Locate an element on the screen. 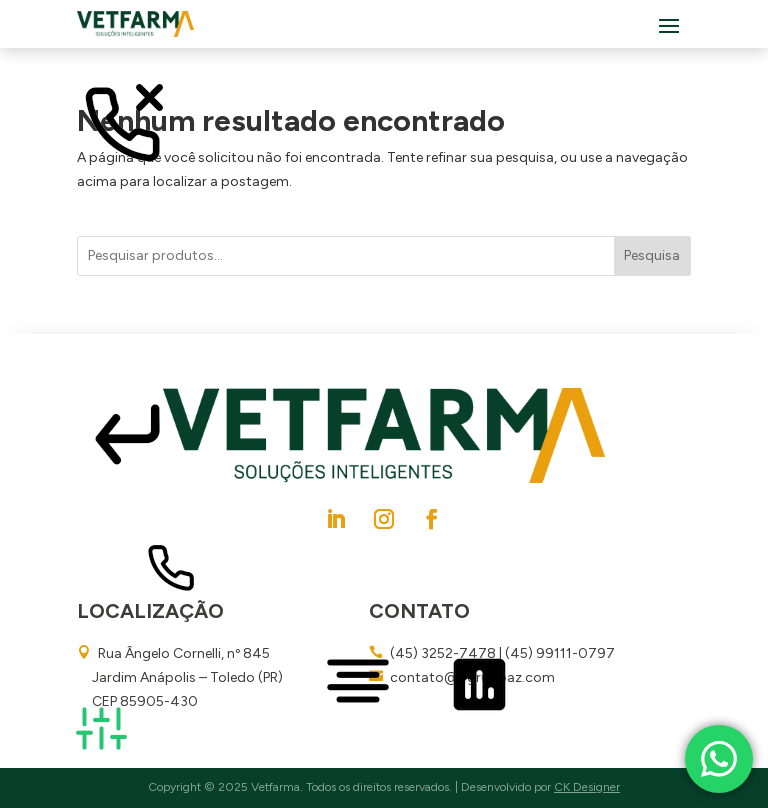  return or enter key is located at coordinates (125, 434).